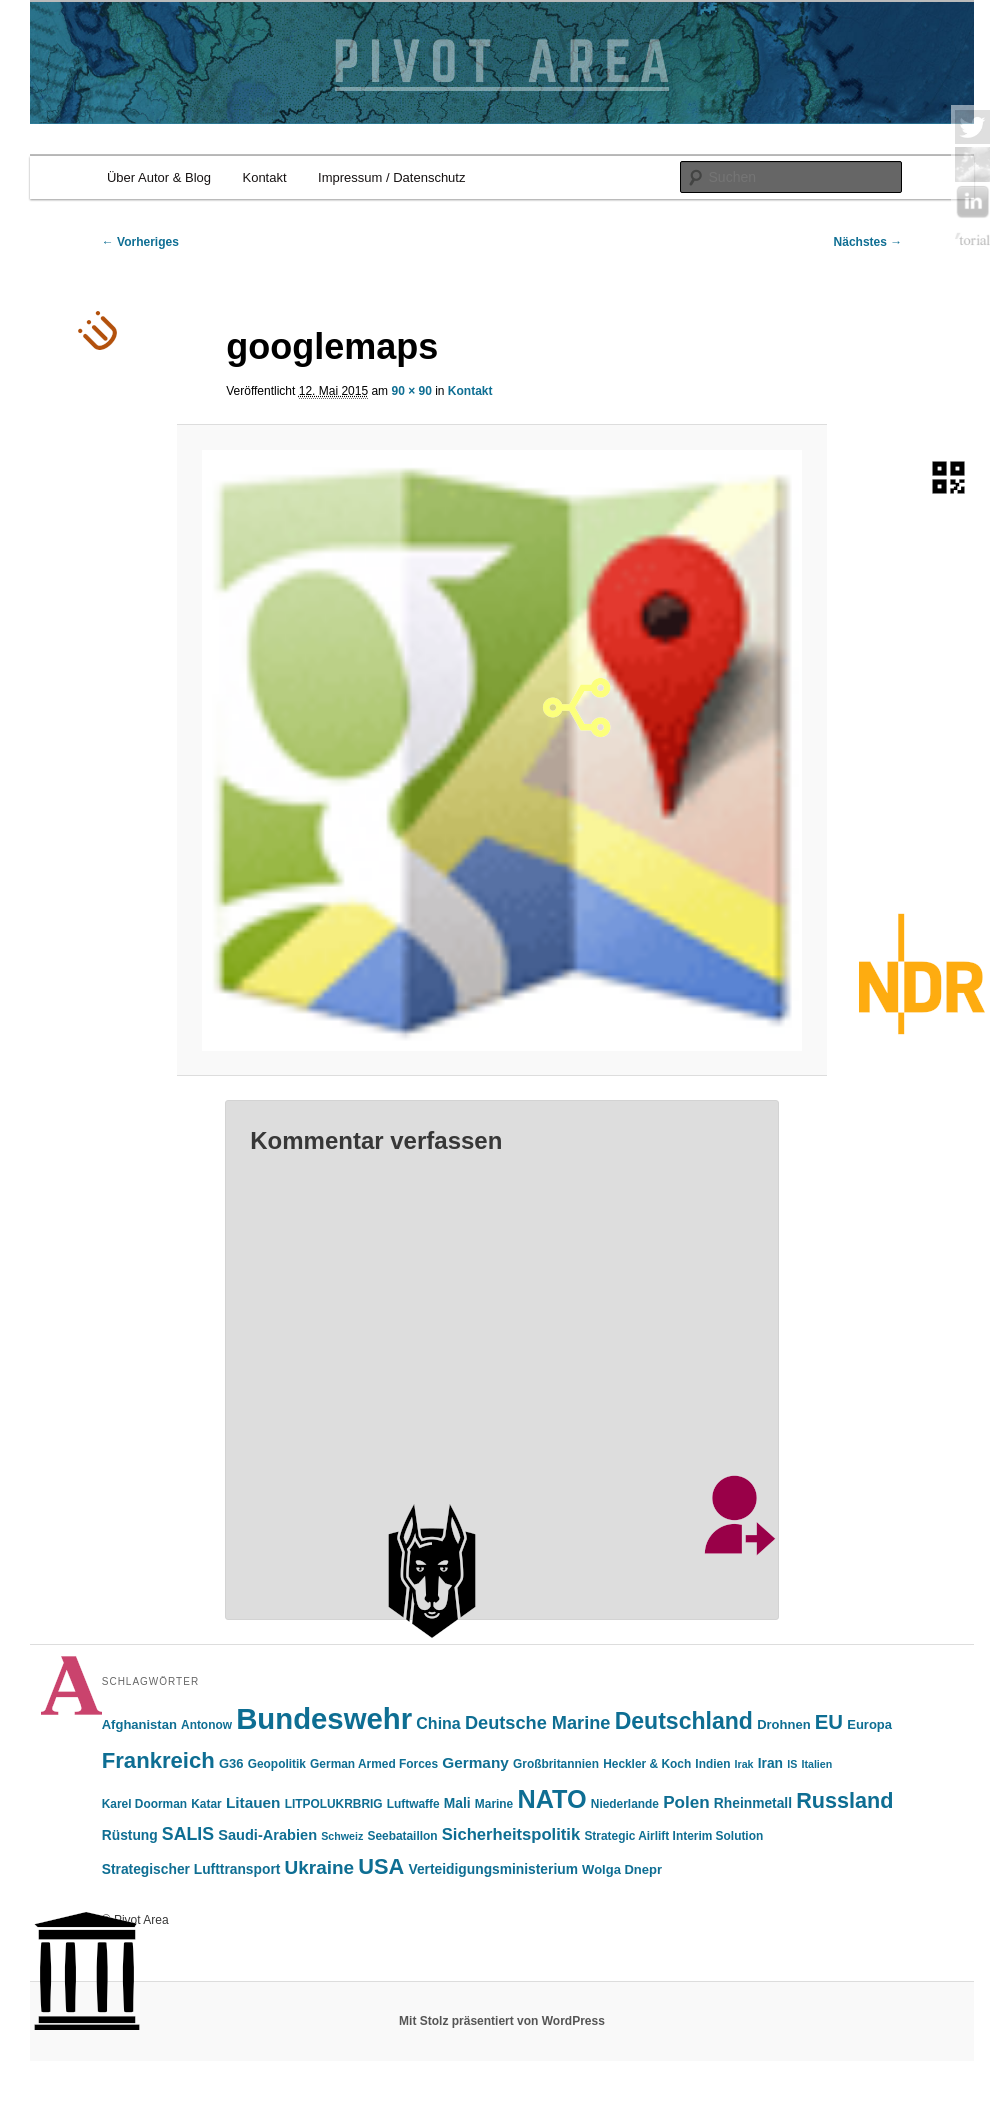 The height and width of the screenshot is (2101, 1004). I want to click on share user profile with others, so click(734, 1516).